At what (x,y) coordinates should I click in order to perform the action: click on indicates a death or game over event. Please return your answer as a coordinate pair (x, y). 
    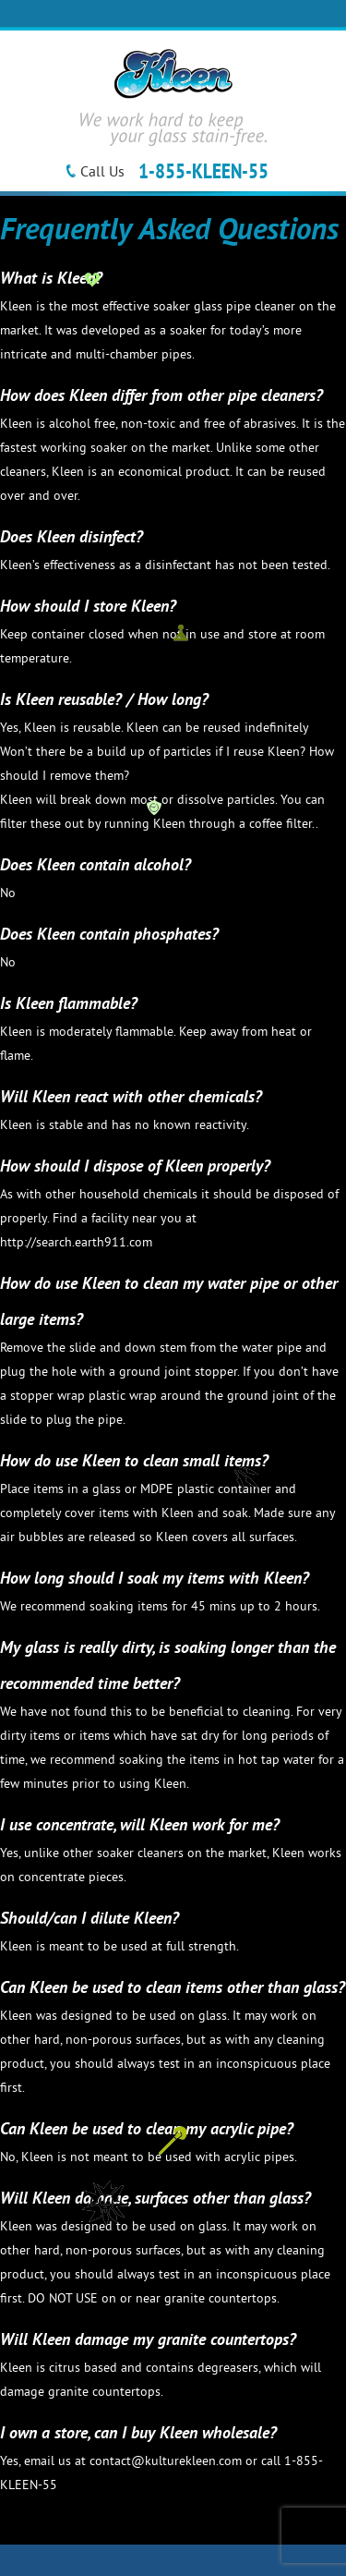
    Looking at the image, I should click on (104, 2203).